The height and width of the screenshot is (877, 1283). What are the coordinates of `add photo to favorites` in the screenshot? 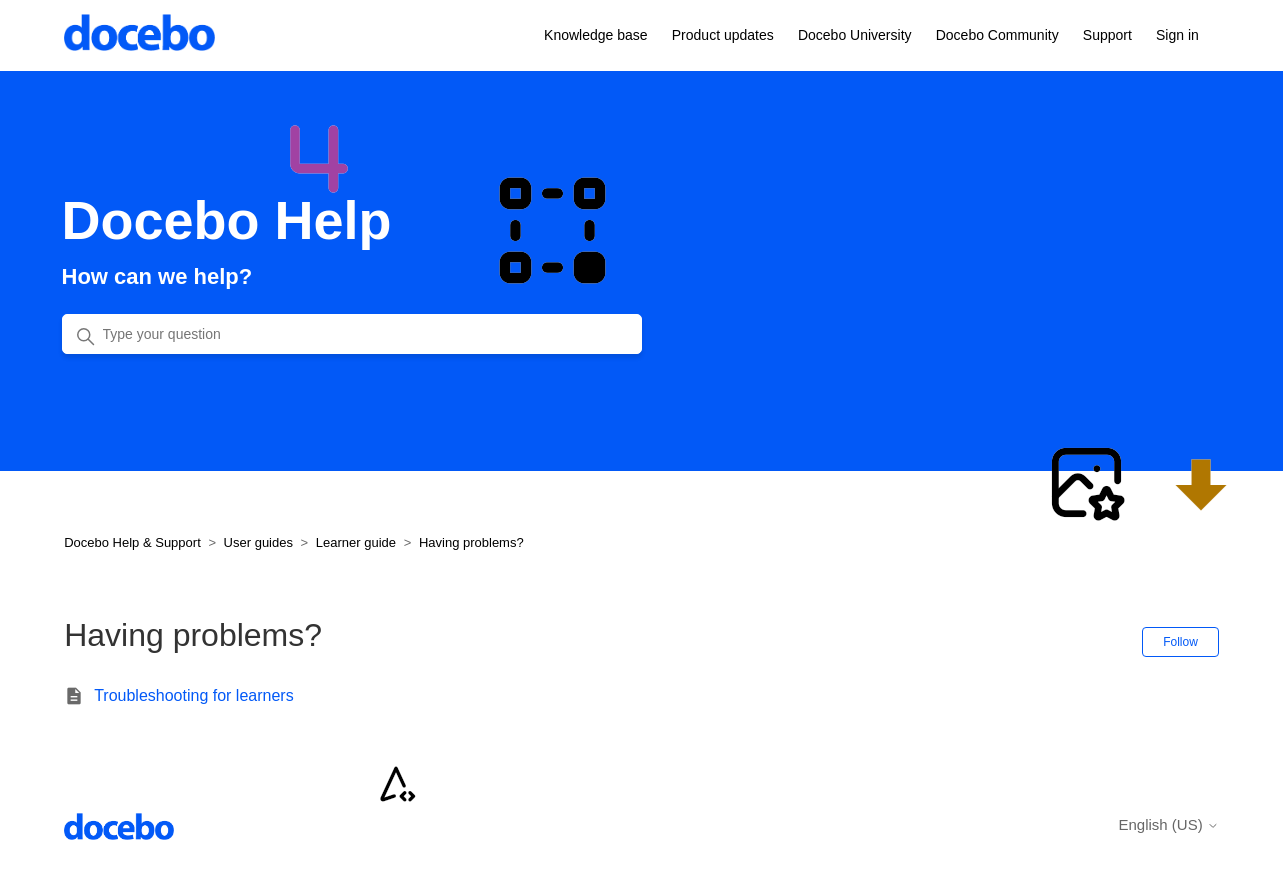 It's located at (1086, 482).